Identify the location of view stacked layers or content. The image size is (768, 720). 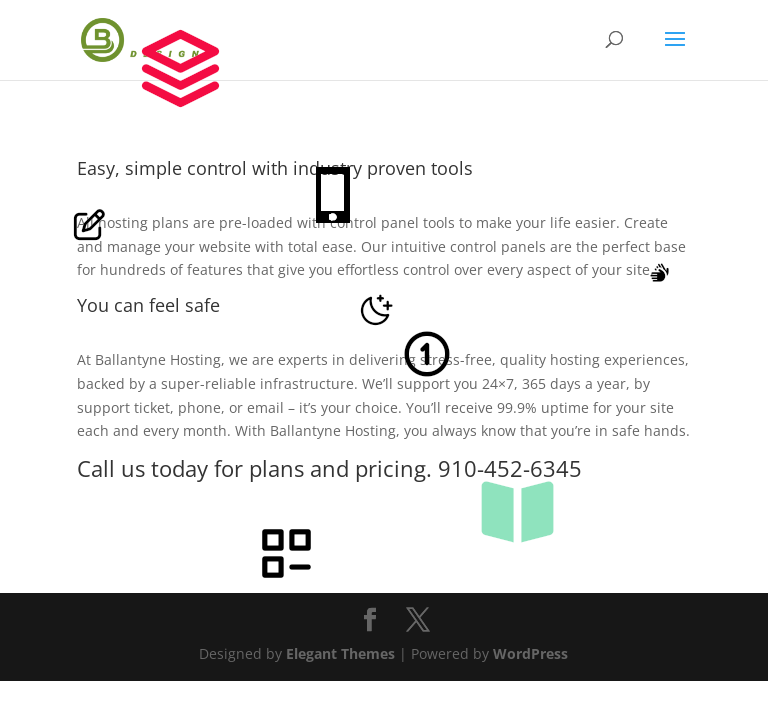
(180, 68).